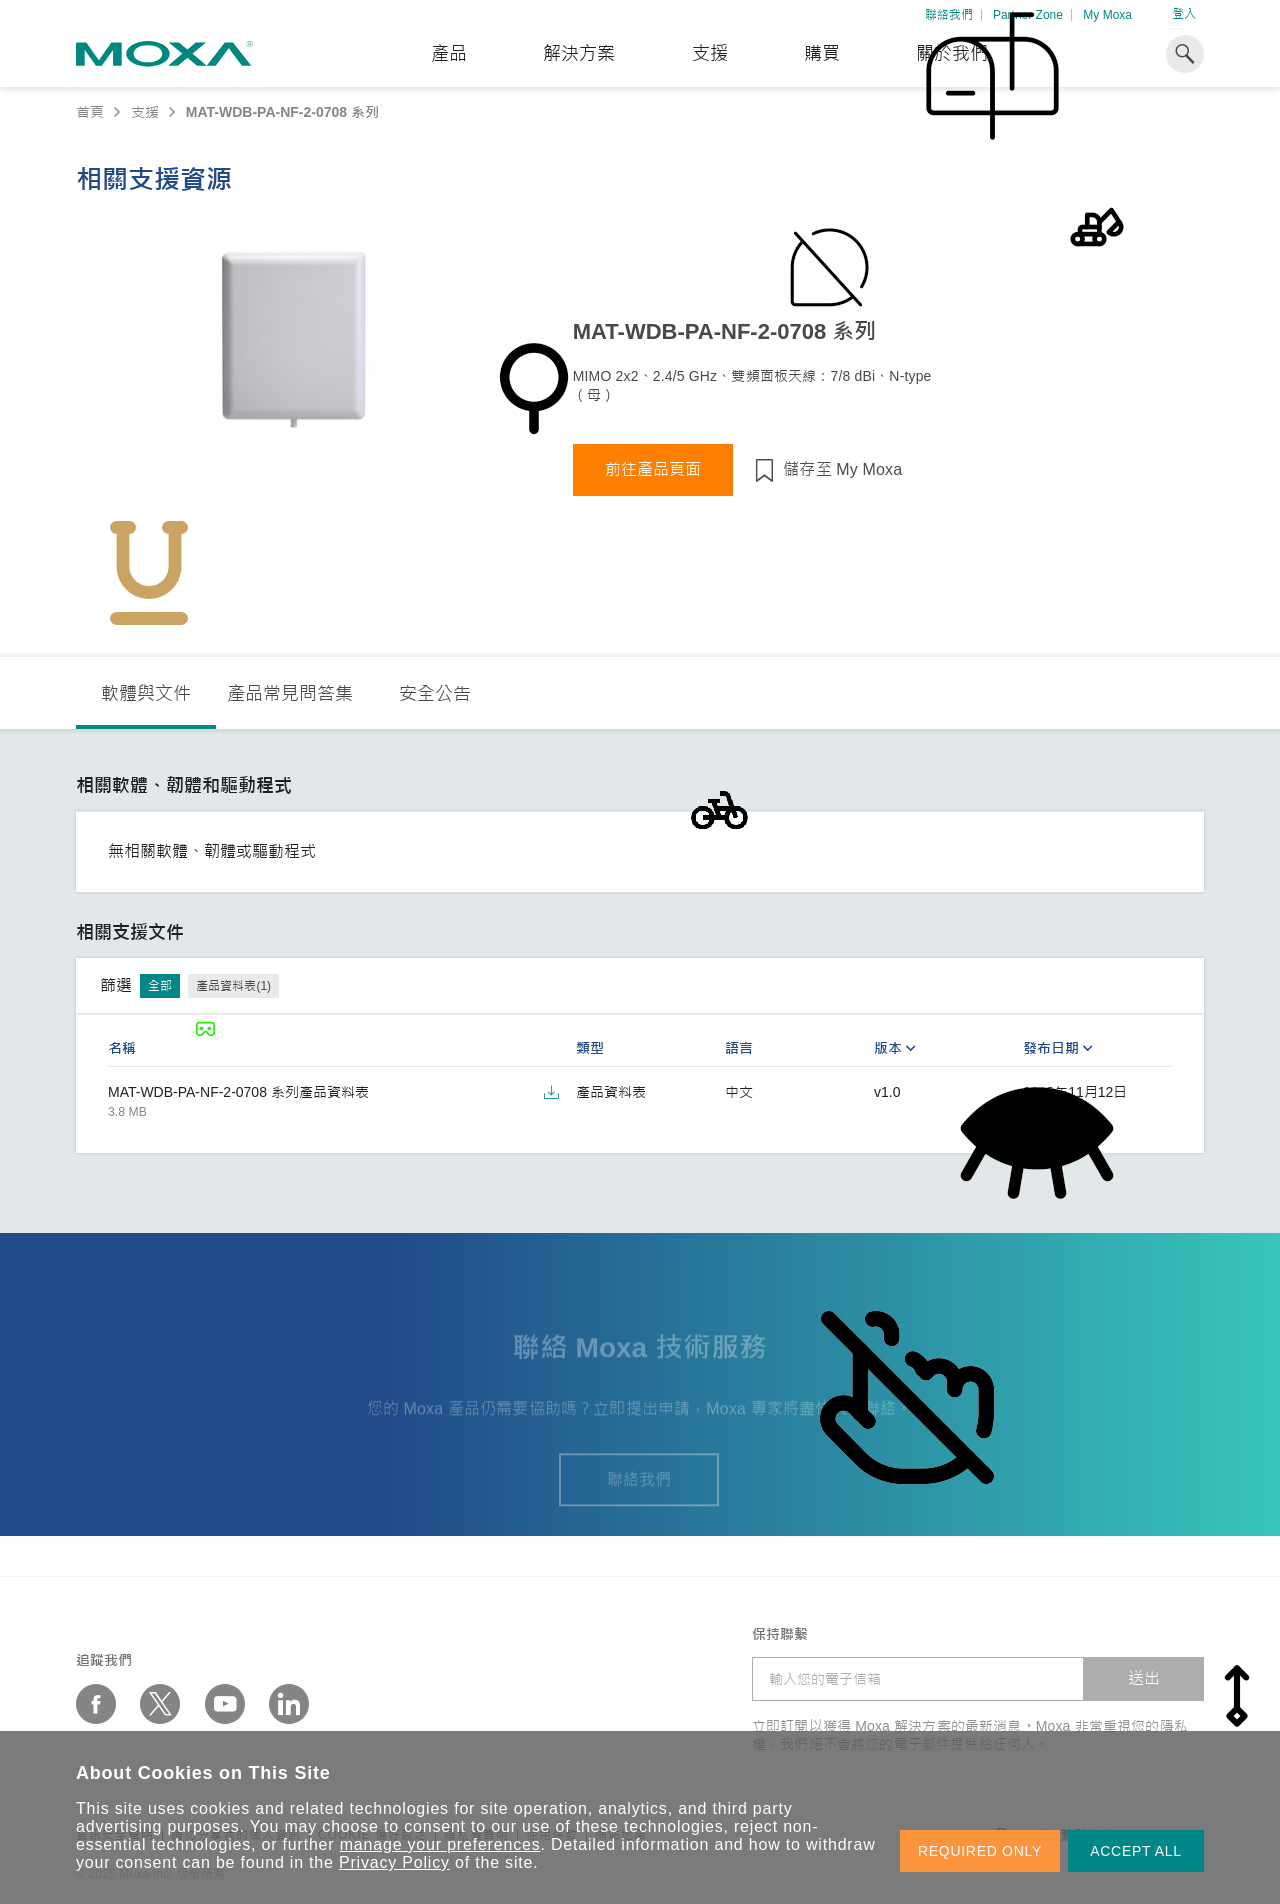 Image resolution: width=1280 pixels, height=1904 pixels. I want to click on move item up in priority or order, so click(1237, 1696).